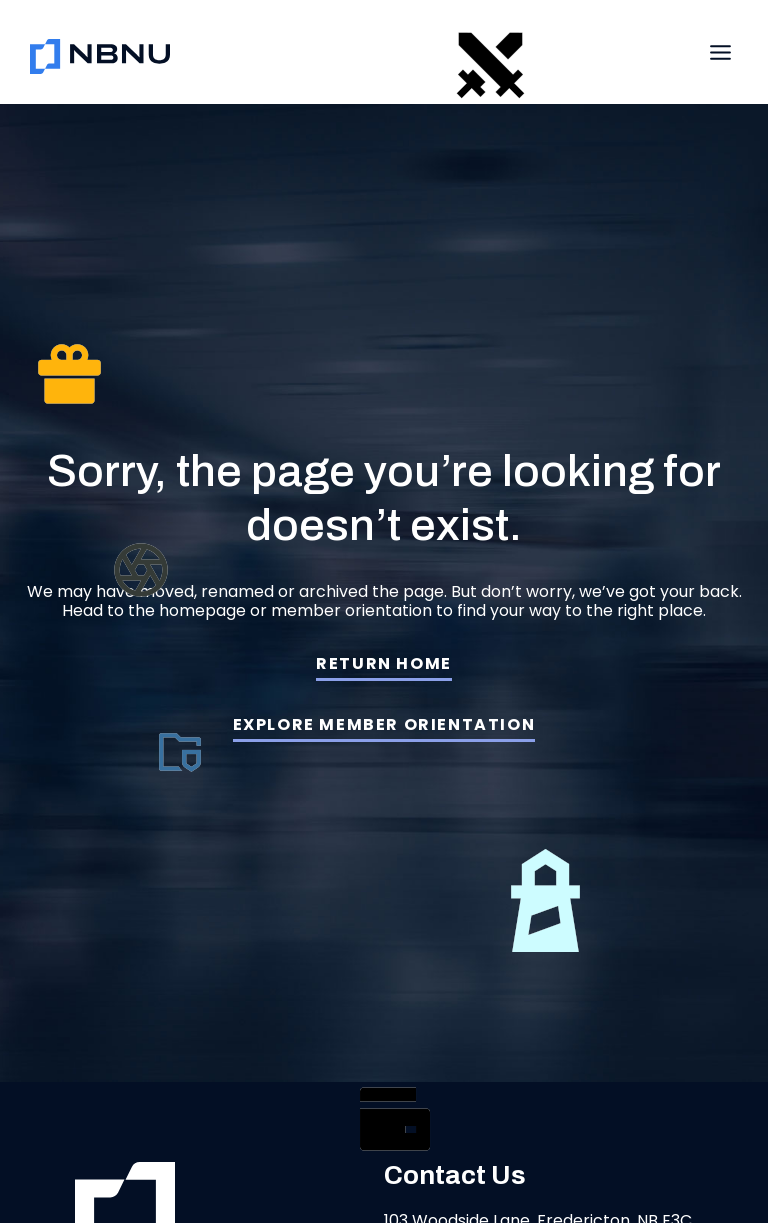 The image size is (768, 1223). Describe the element at coordinates (141, 570) in the screenshot. I see `open camera or take a photo` at that location.